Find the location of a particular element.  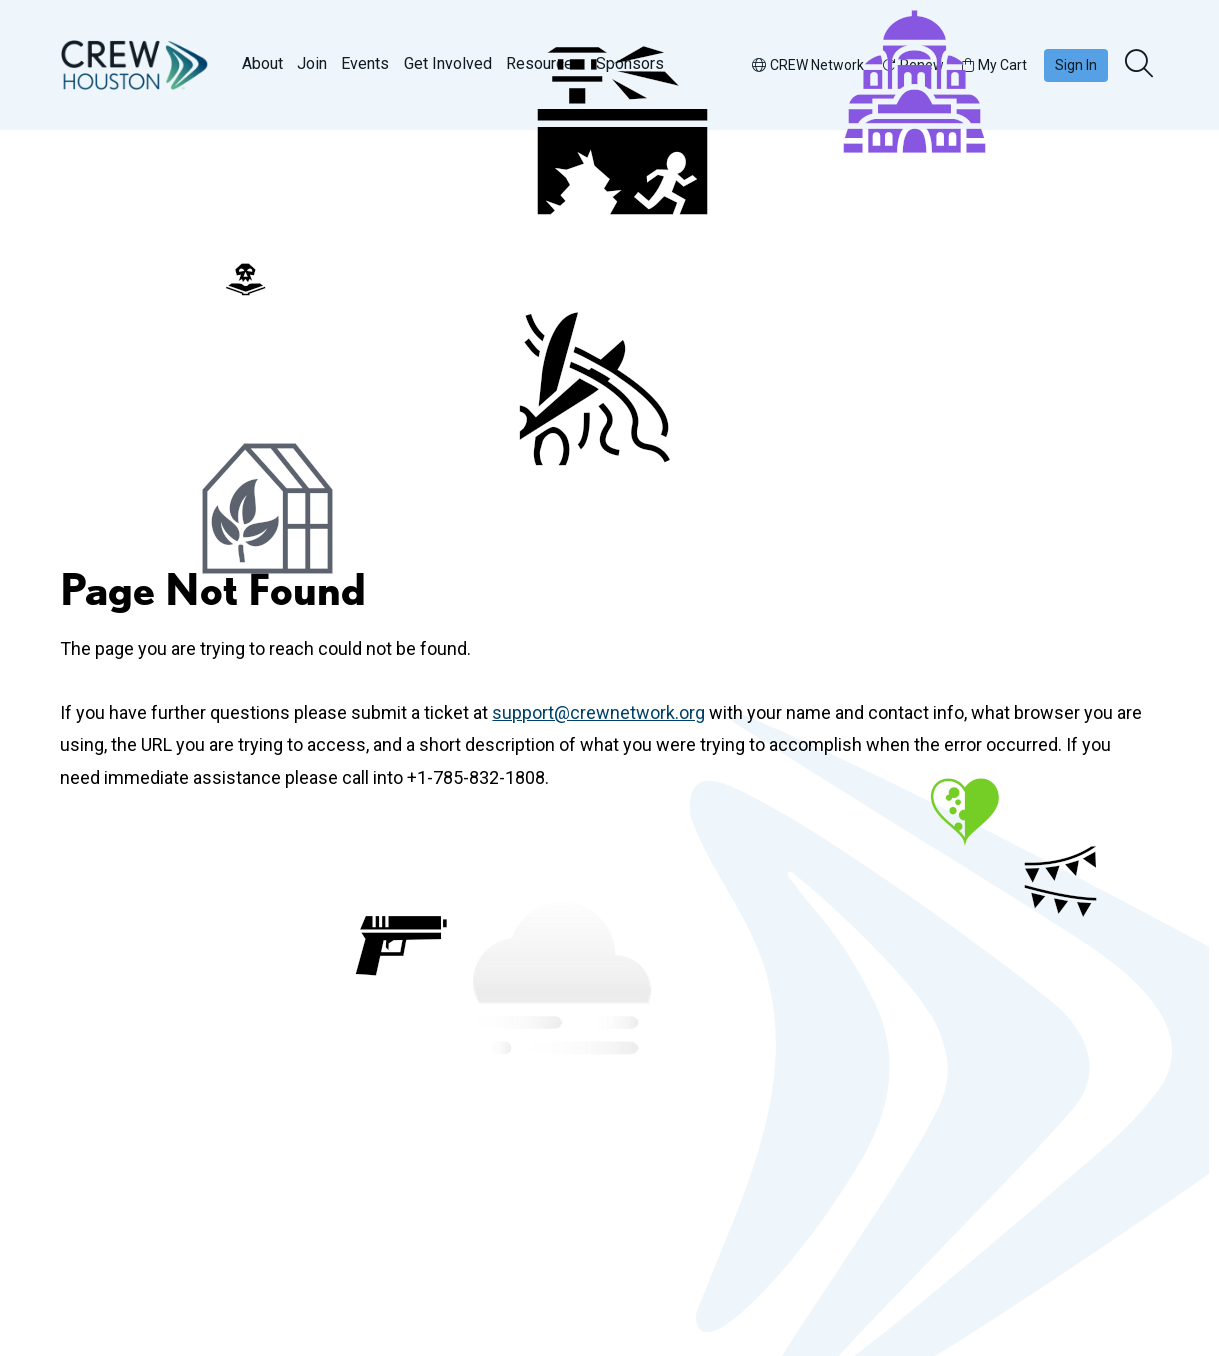

cut or trim hair is located at coordinates (597, 388).